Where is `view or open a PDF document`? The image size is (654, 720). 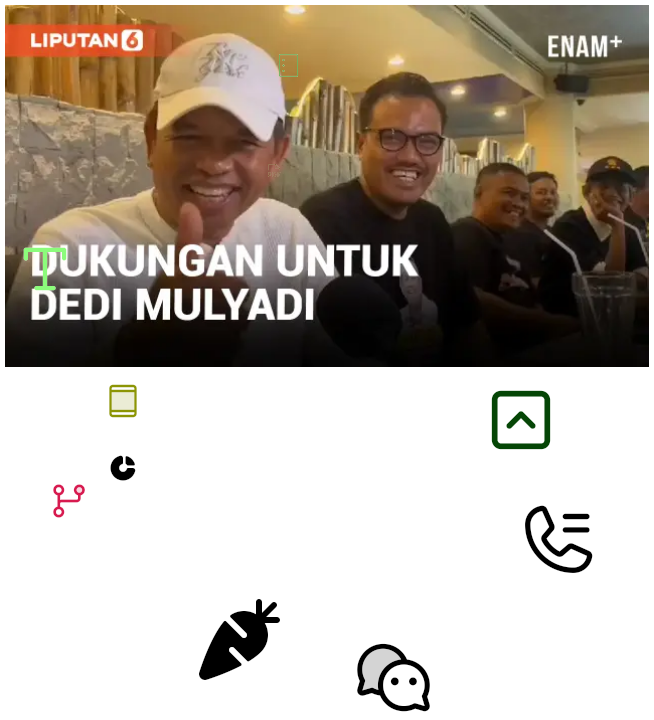 view or open a PDF document is located at coordinates (274, 171).